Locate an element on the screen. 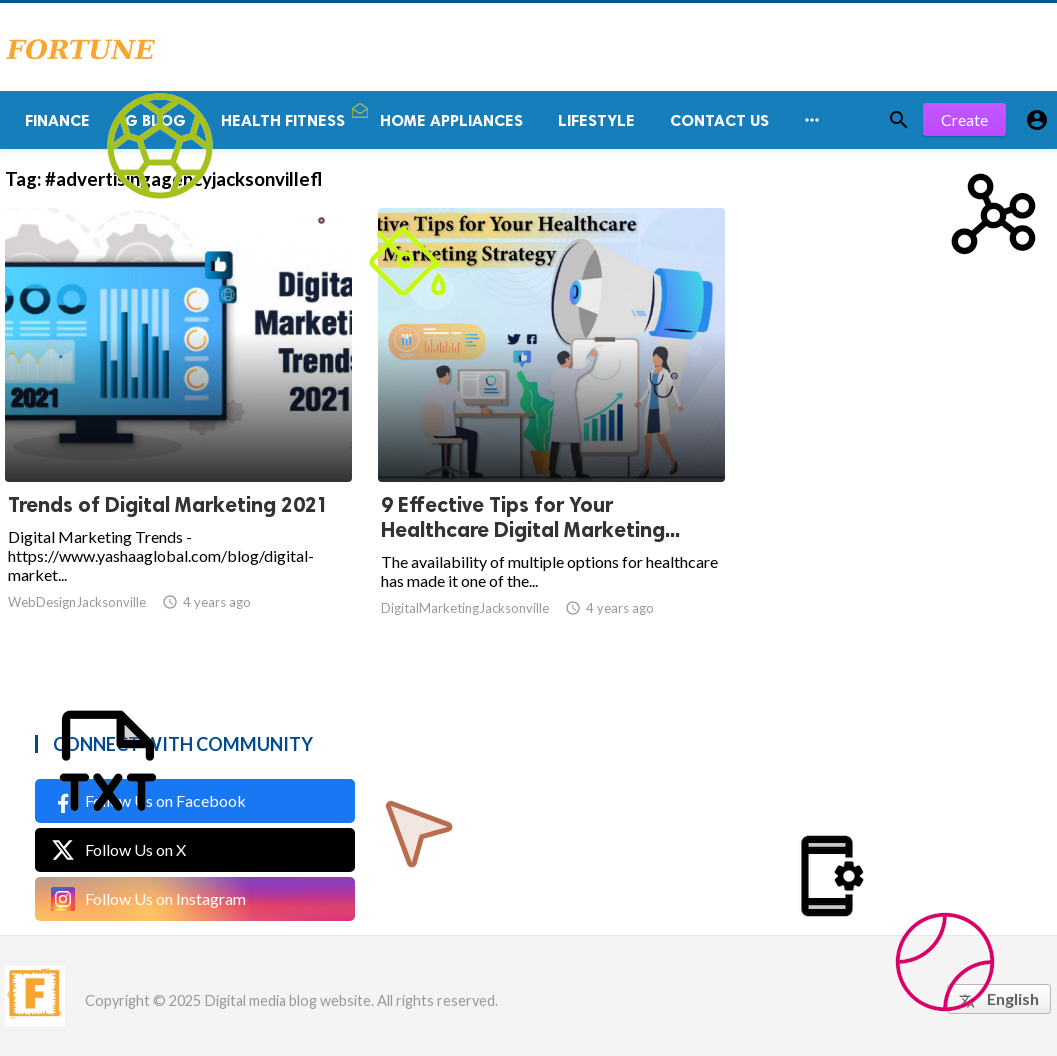 This screenshot has width=1057, height=1056. open a plain text file is located at coordinates (108, 765).